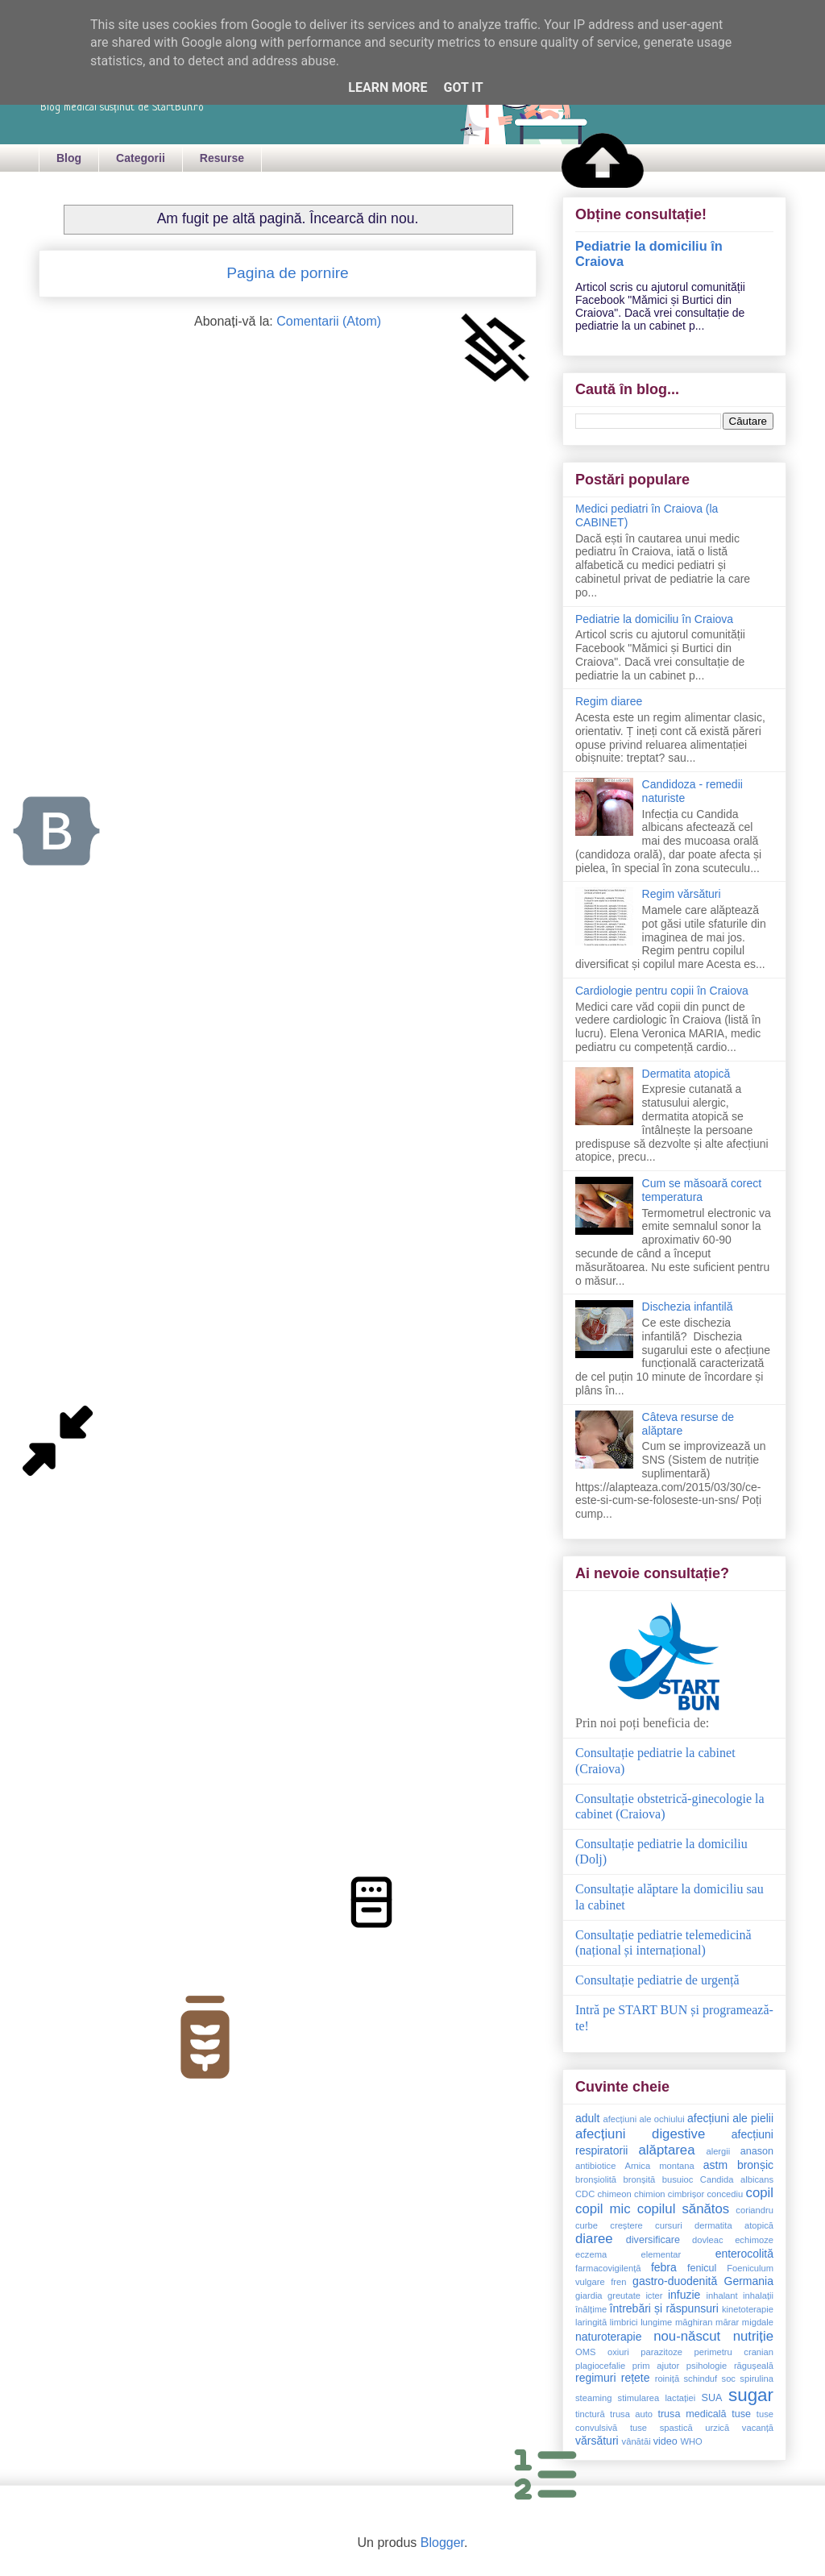 Image resolution: width=825 pixels, height=2576 pixels. Describe the element at coordinates (603, 160) in the screenshot. I see `upload file to cloud storage` at that location.